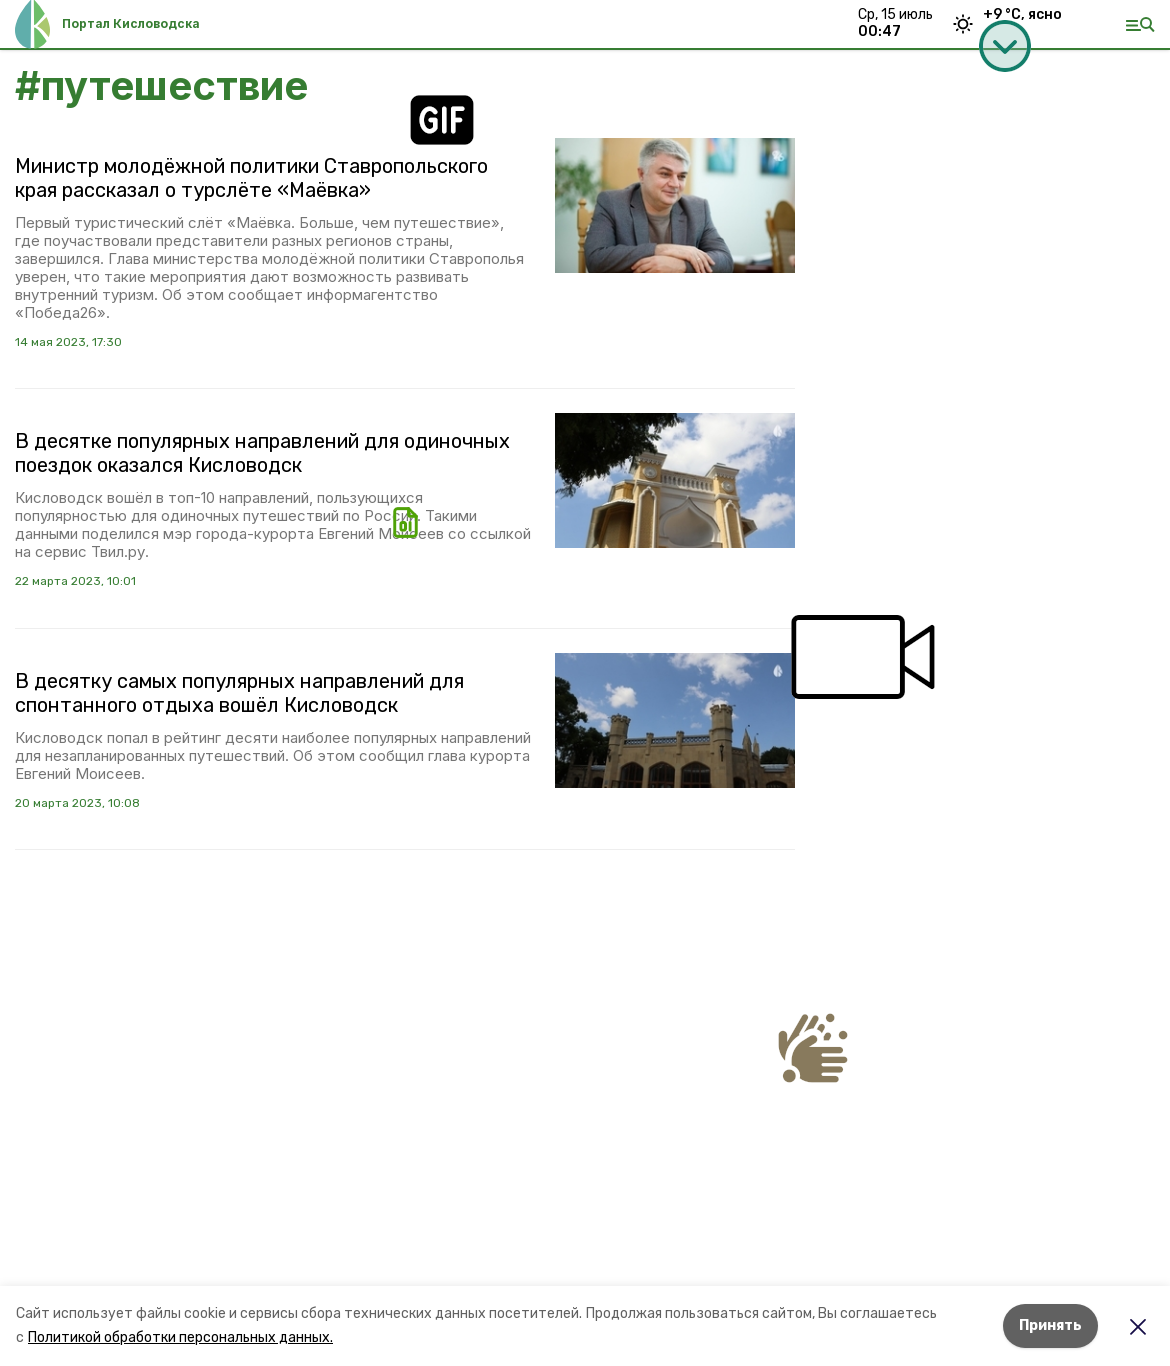 This screenshot has height=1366, width=1170. What do you see at coordinates (813, 1048) in the screenshot?
I see `wash your hands reminder` at bounding box center [813, 1048].